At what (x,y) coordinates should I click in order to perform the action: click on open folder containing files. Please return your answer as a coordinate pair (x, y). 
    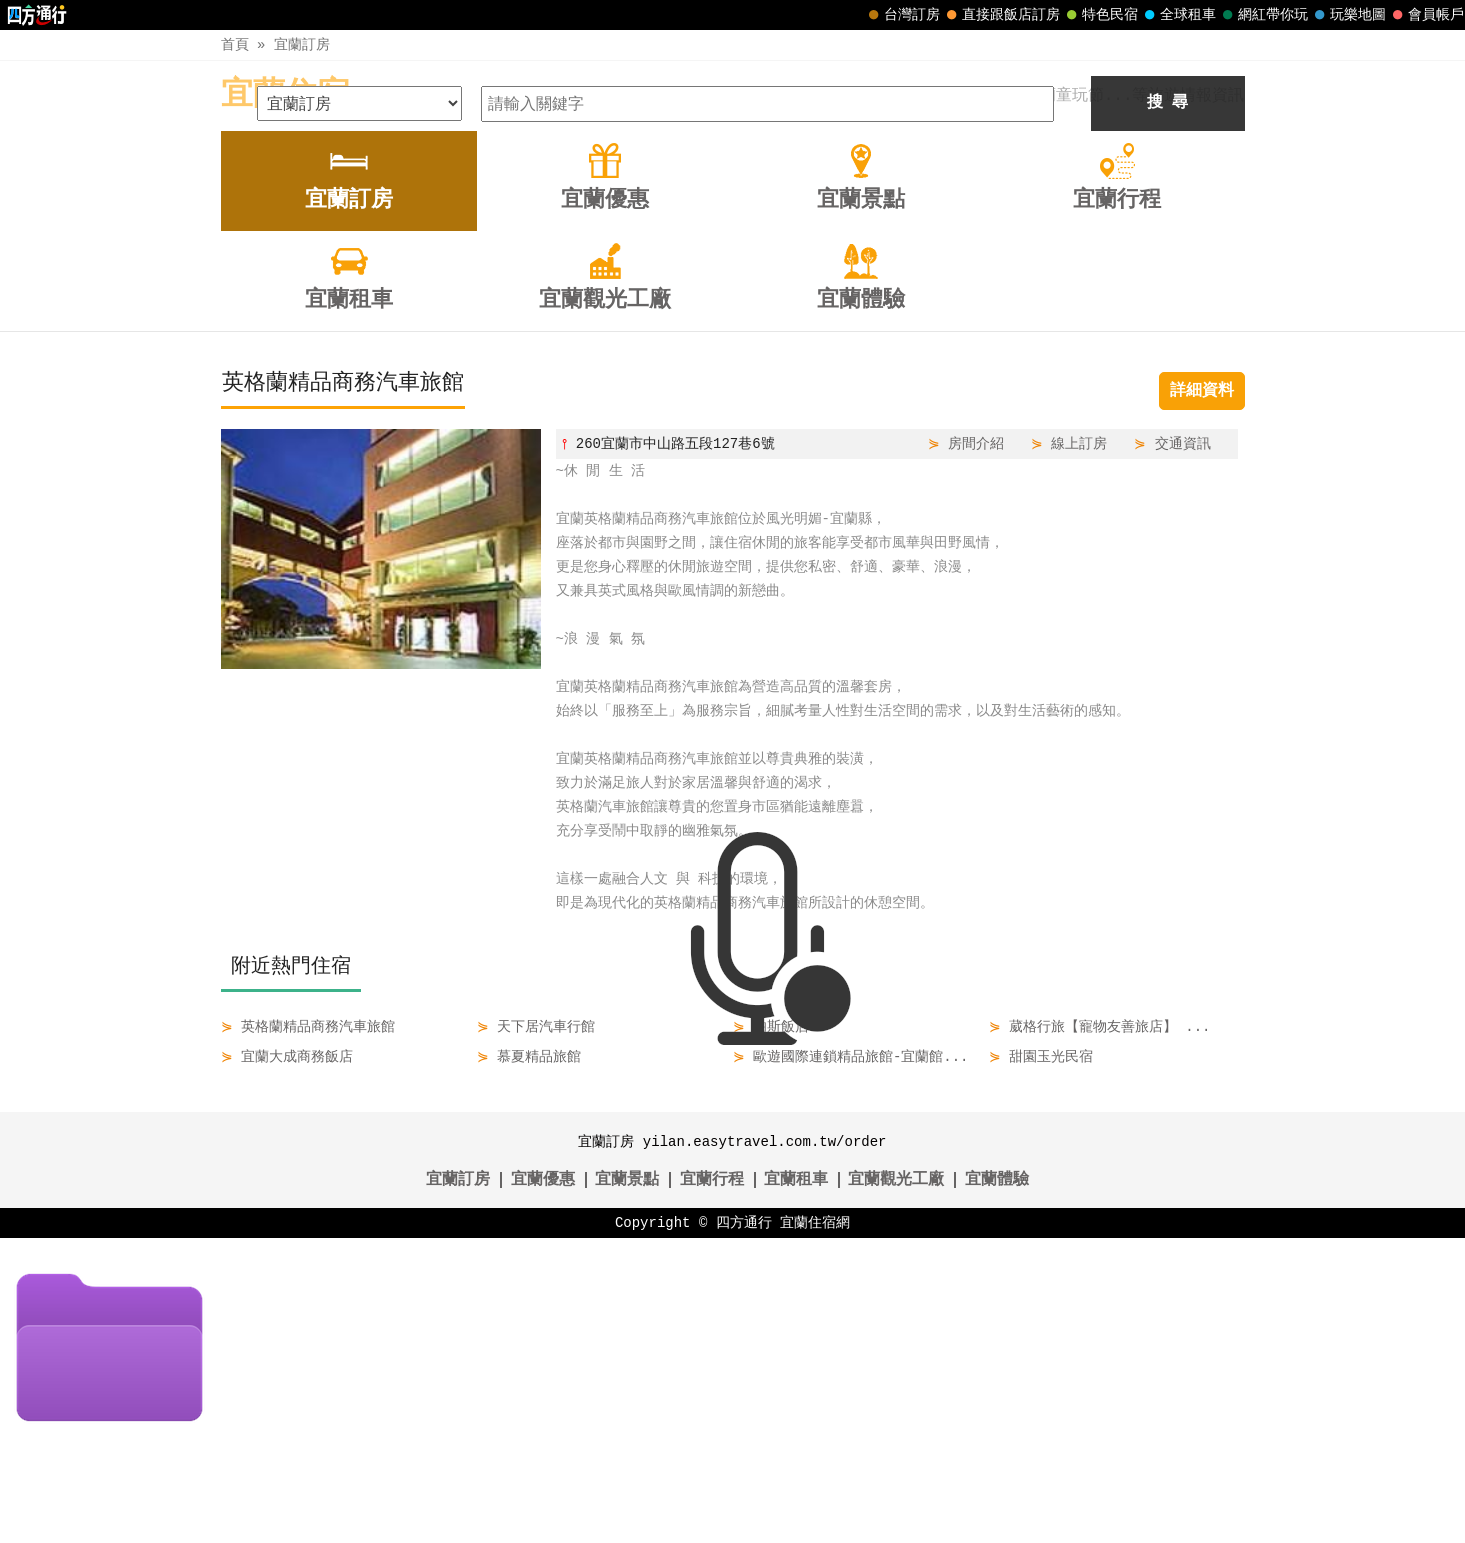
    Looking at the image, I should click on (109, 1347).